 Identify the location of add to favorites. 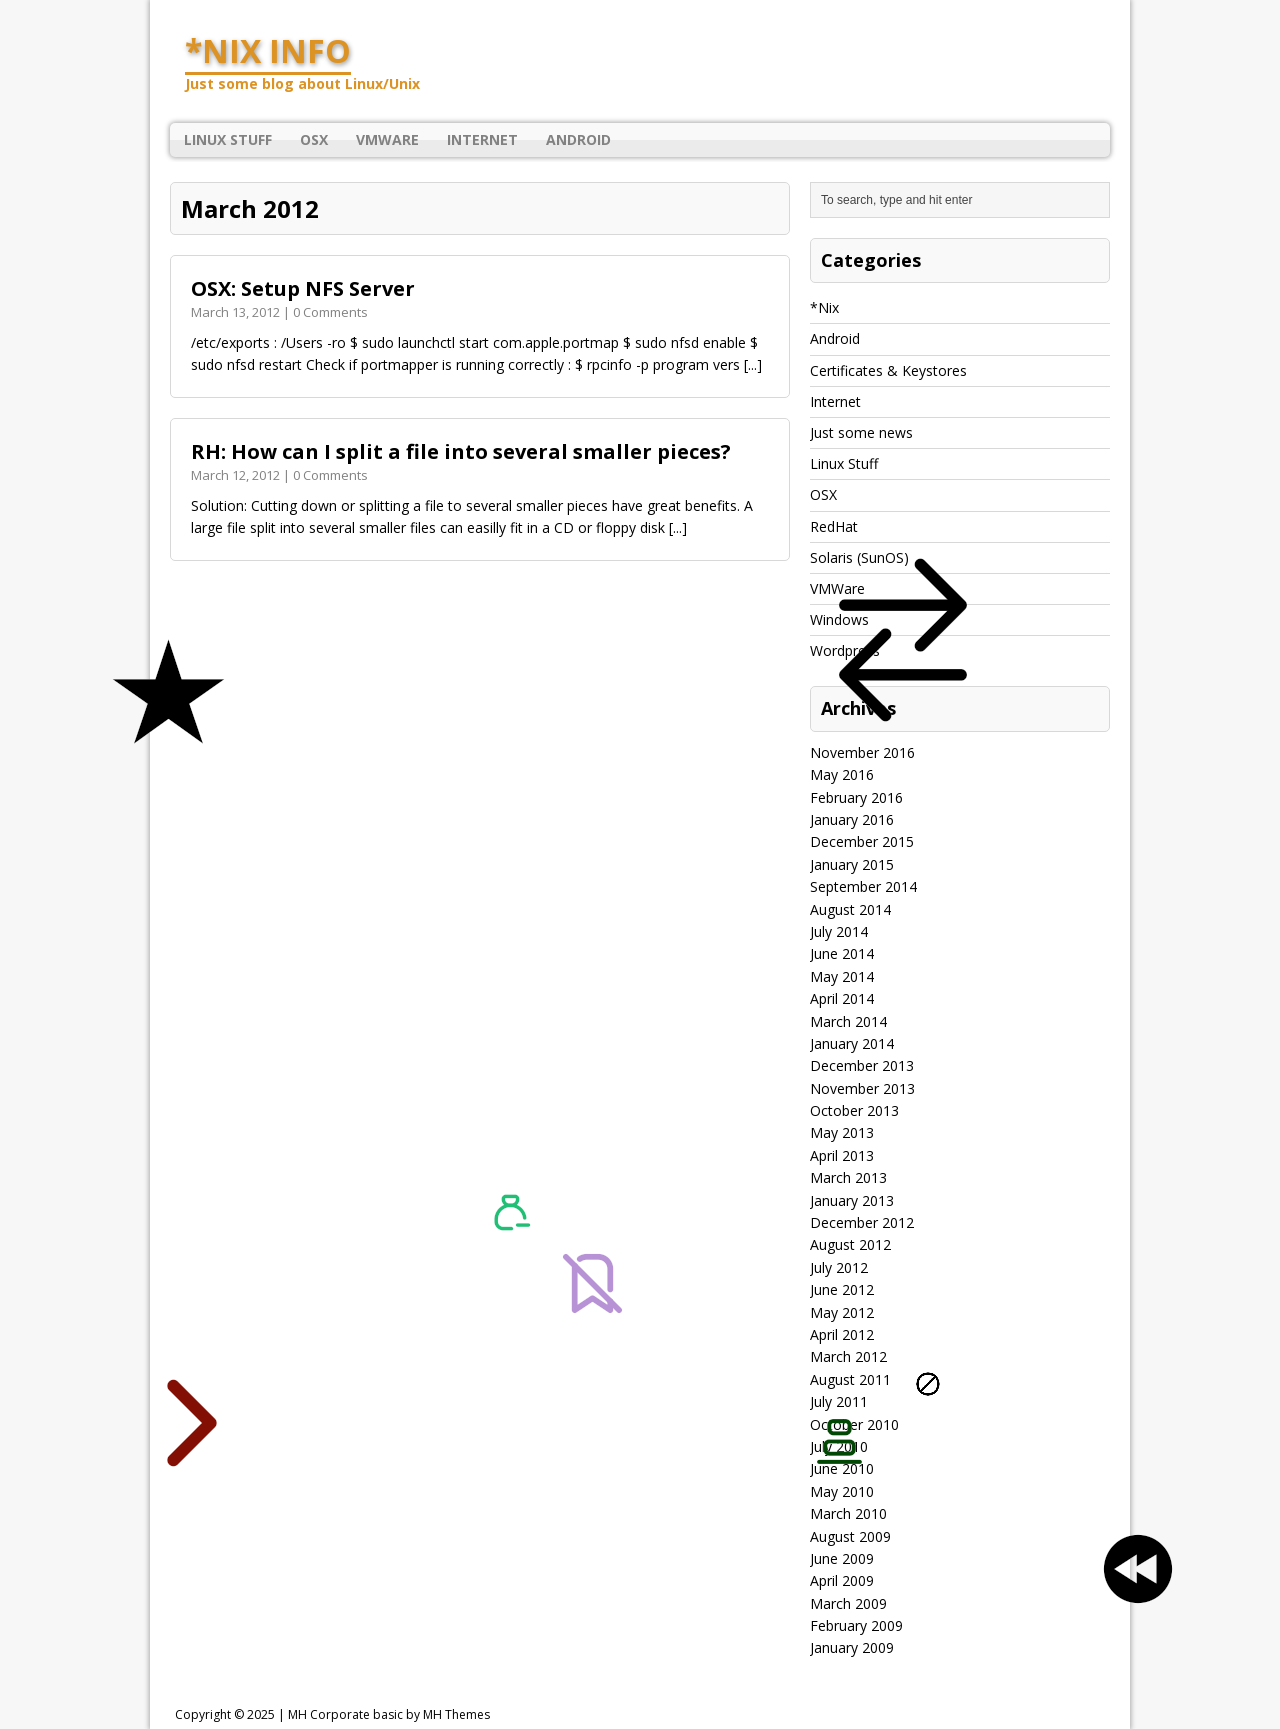
(168, 691).